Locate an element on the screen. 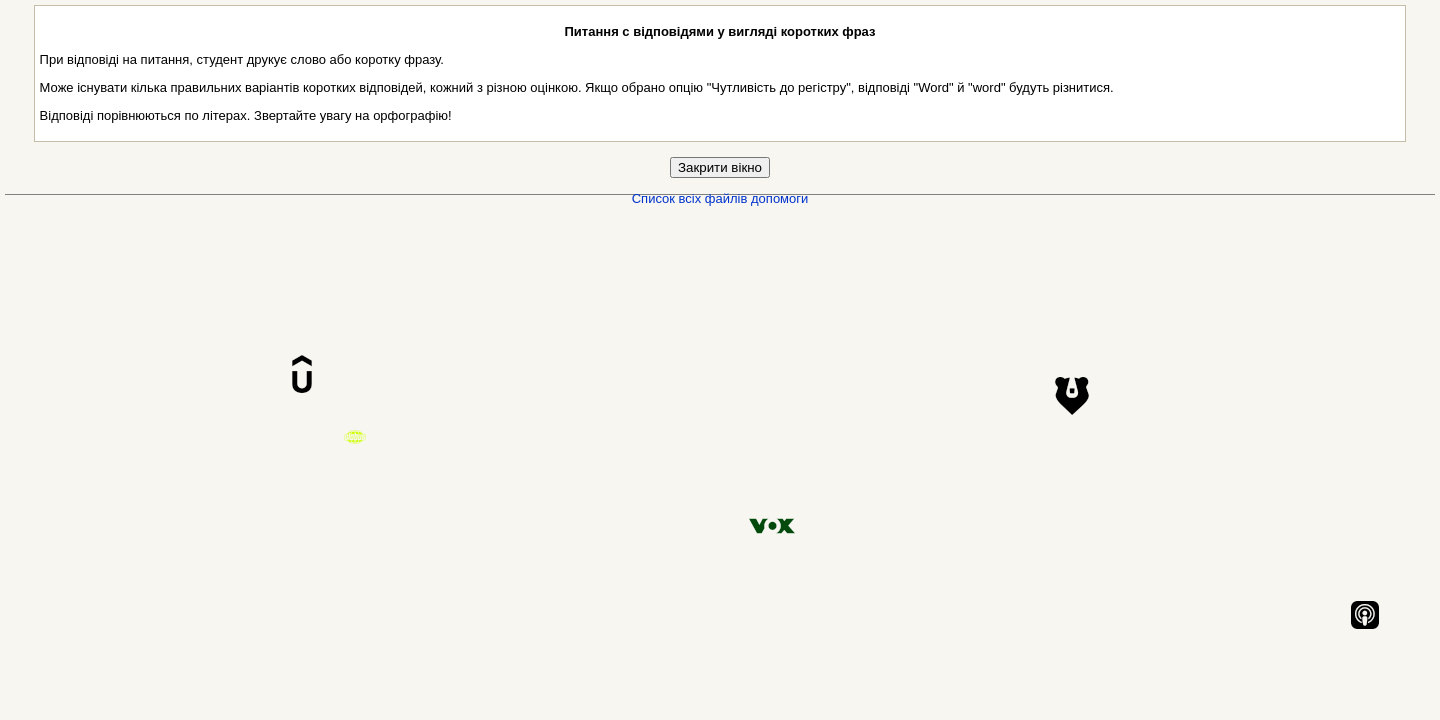  open the Uptime Kuma monitoring dashboard is located at coordinates (1072, 396).